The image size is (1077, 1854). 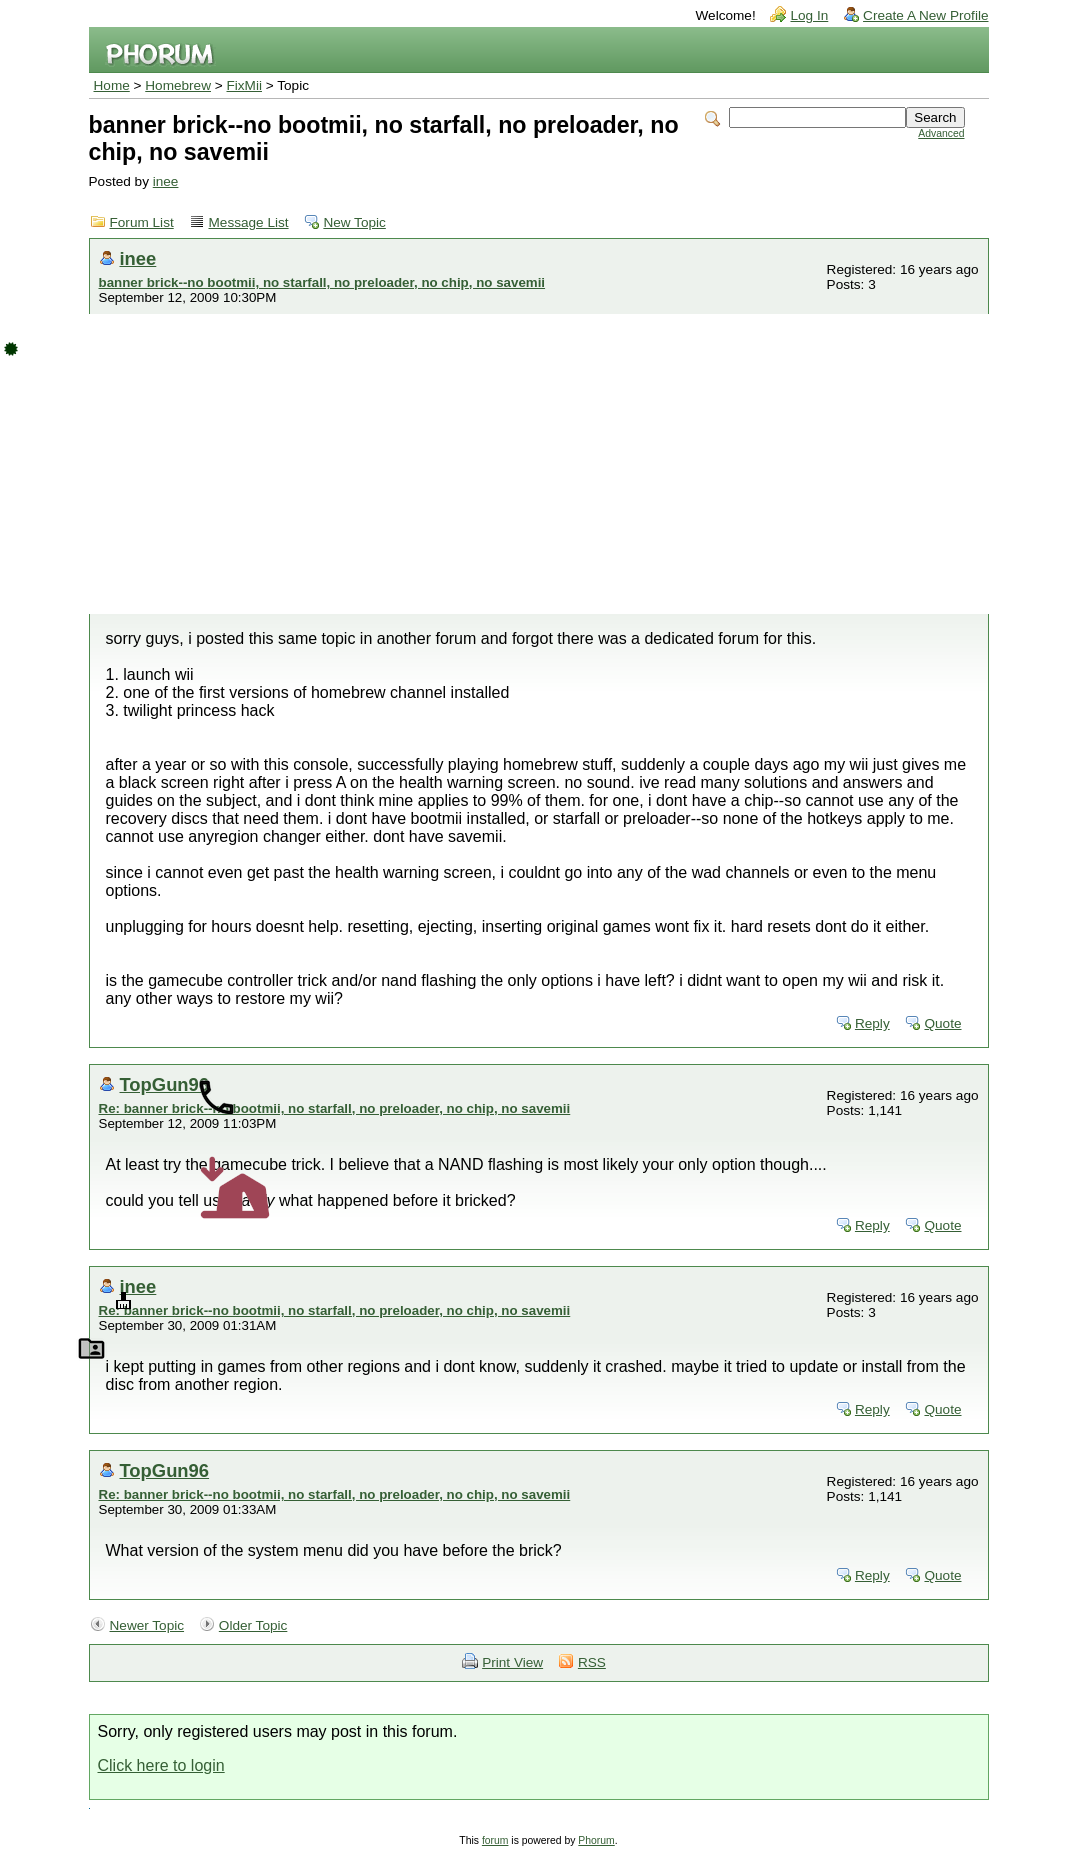 I want to click on access cleaning or housekeeping services, so click(x=123, y=1300).